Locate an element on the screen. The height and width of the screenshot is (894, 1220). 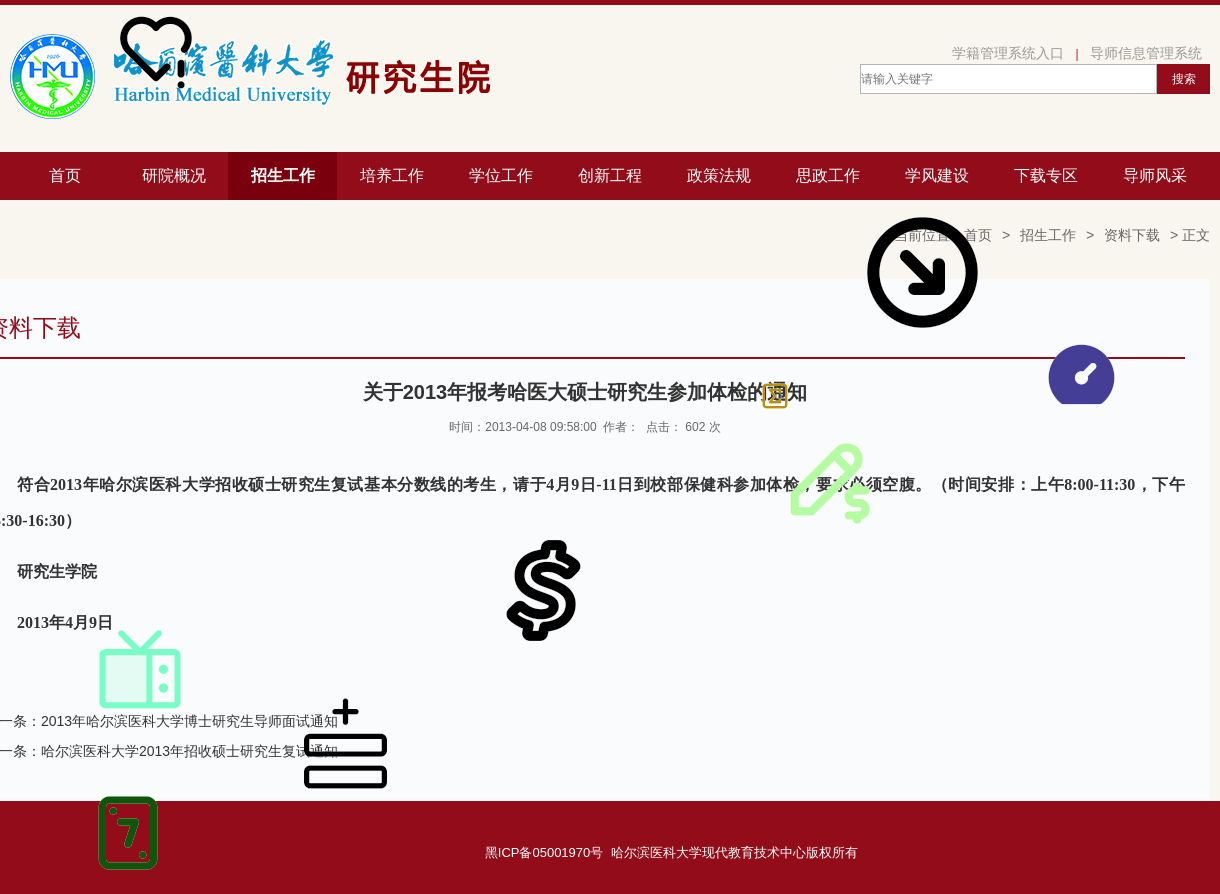
navigate to the next item or section is located at coordinates (922, 272).